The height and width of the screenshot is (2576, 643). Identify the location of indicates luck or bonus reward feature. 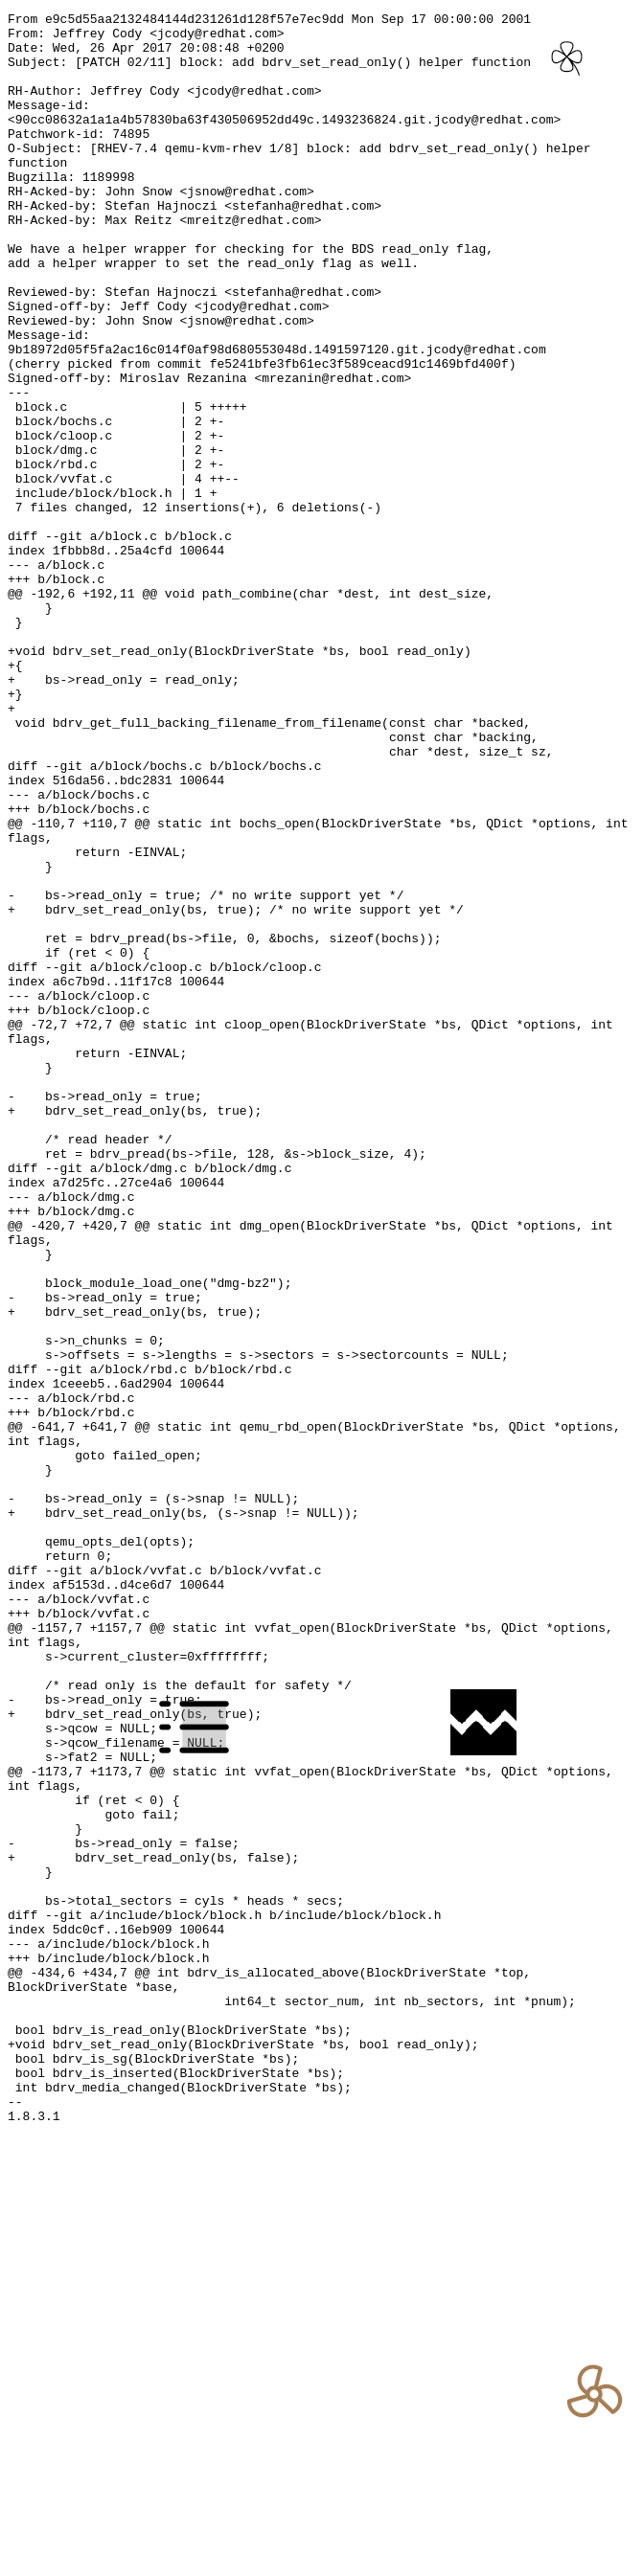
(566, 57).